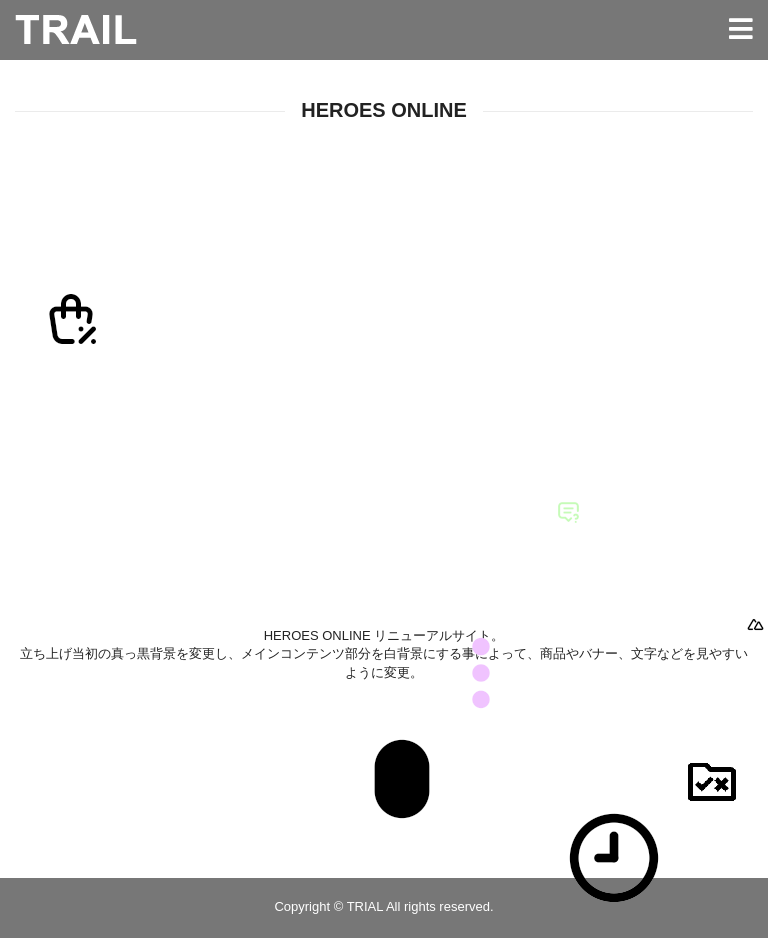 This screenshot has height=938, width=768. What do you see at coordinates (568, 511) in the screenshot?
I see `access help or FAQ chat` at bounding box center [568, 511].